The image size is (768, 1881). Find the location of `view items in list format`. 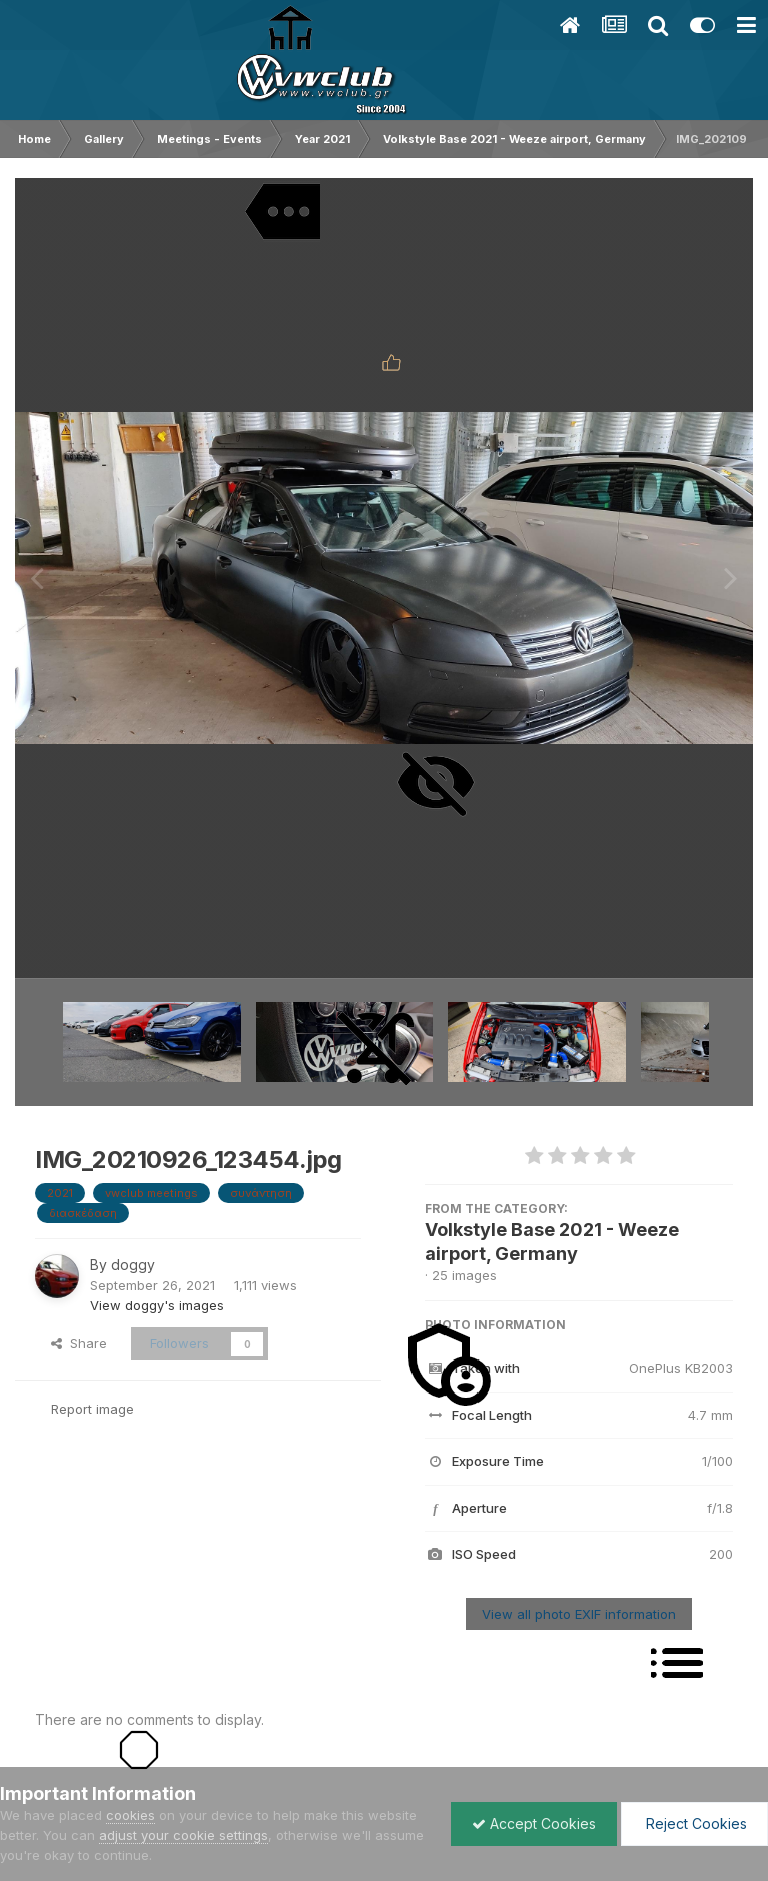

view items in list format is located at coordinates (677, 1663).